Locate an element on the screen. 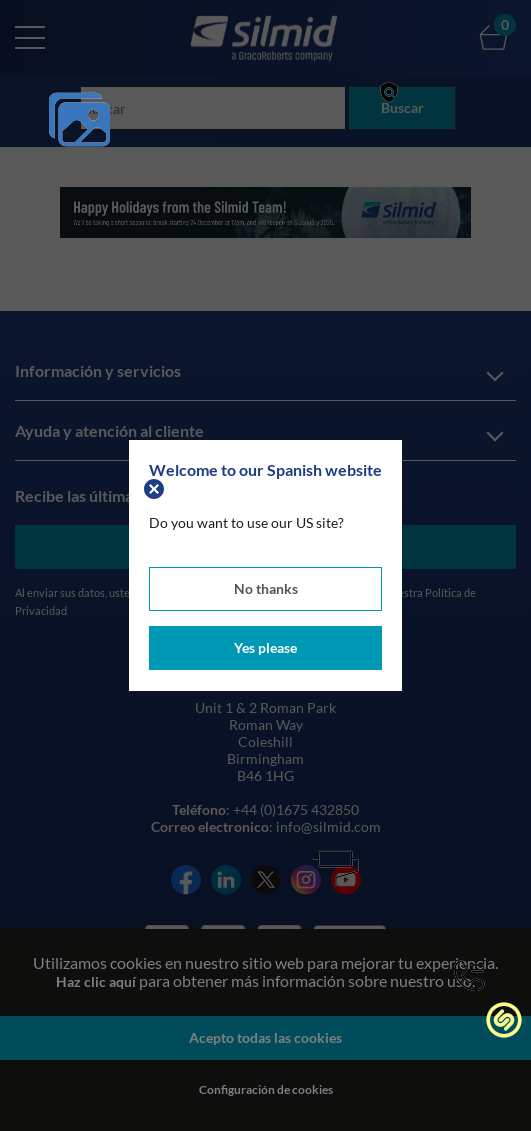 The image size is (531, 1131). identify a song with Shazam is located at coordinates (504, 1020).